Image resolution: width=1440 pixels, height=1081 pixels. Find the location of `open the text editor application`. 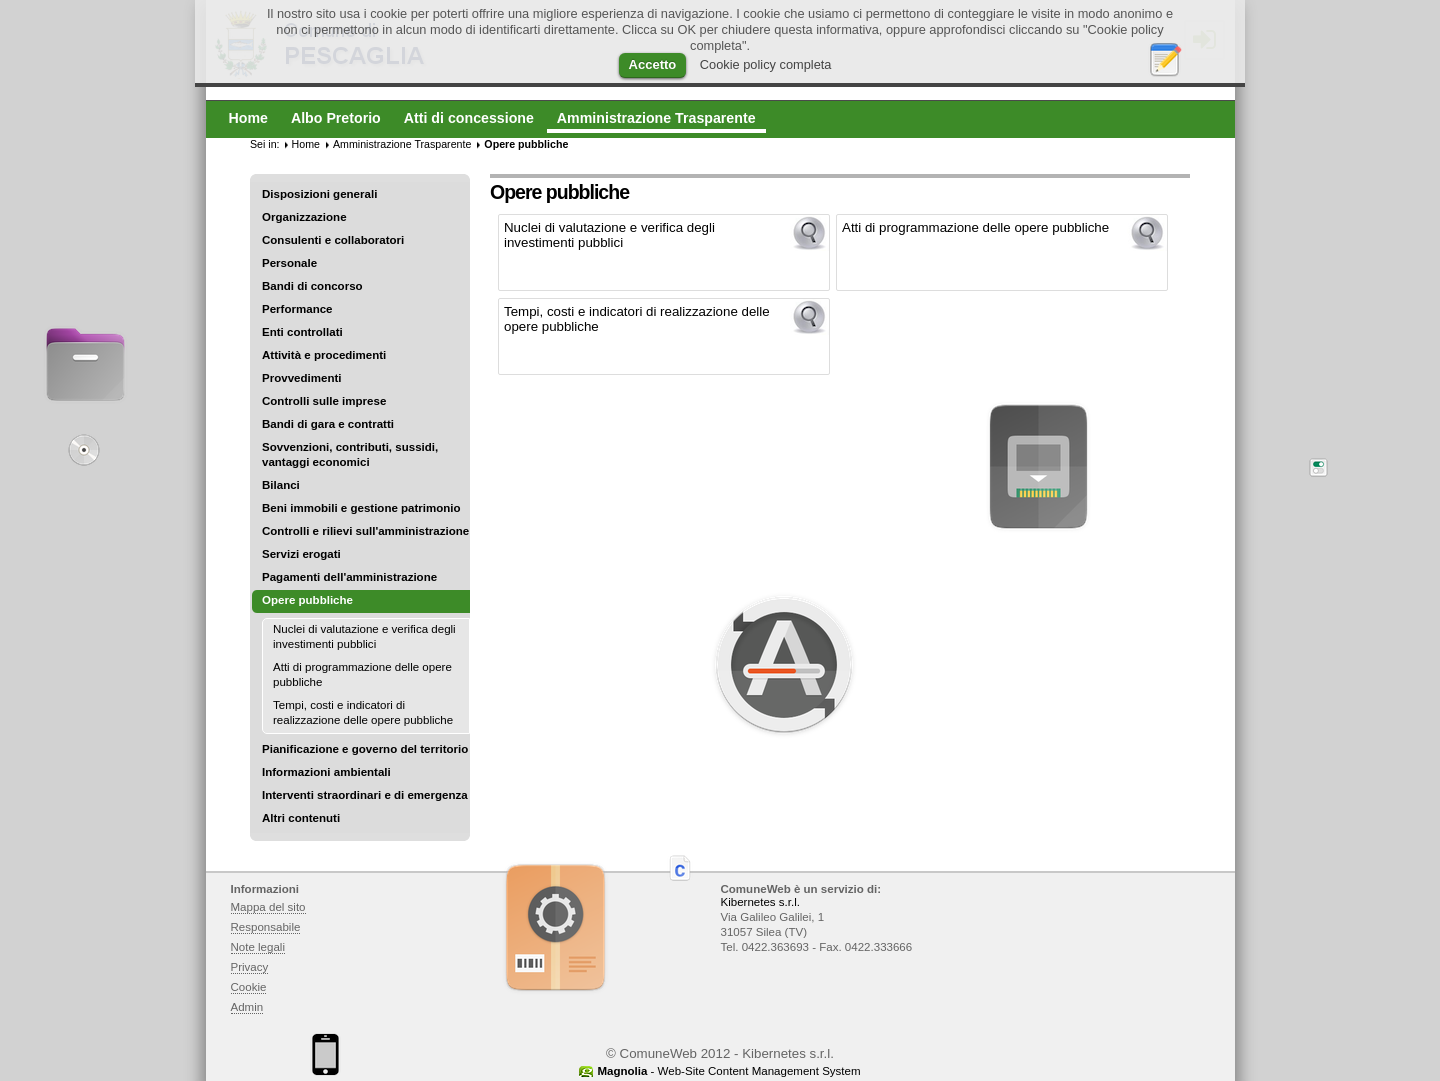

open the text editor application is located at coordinates (1164, 59).